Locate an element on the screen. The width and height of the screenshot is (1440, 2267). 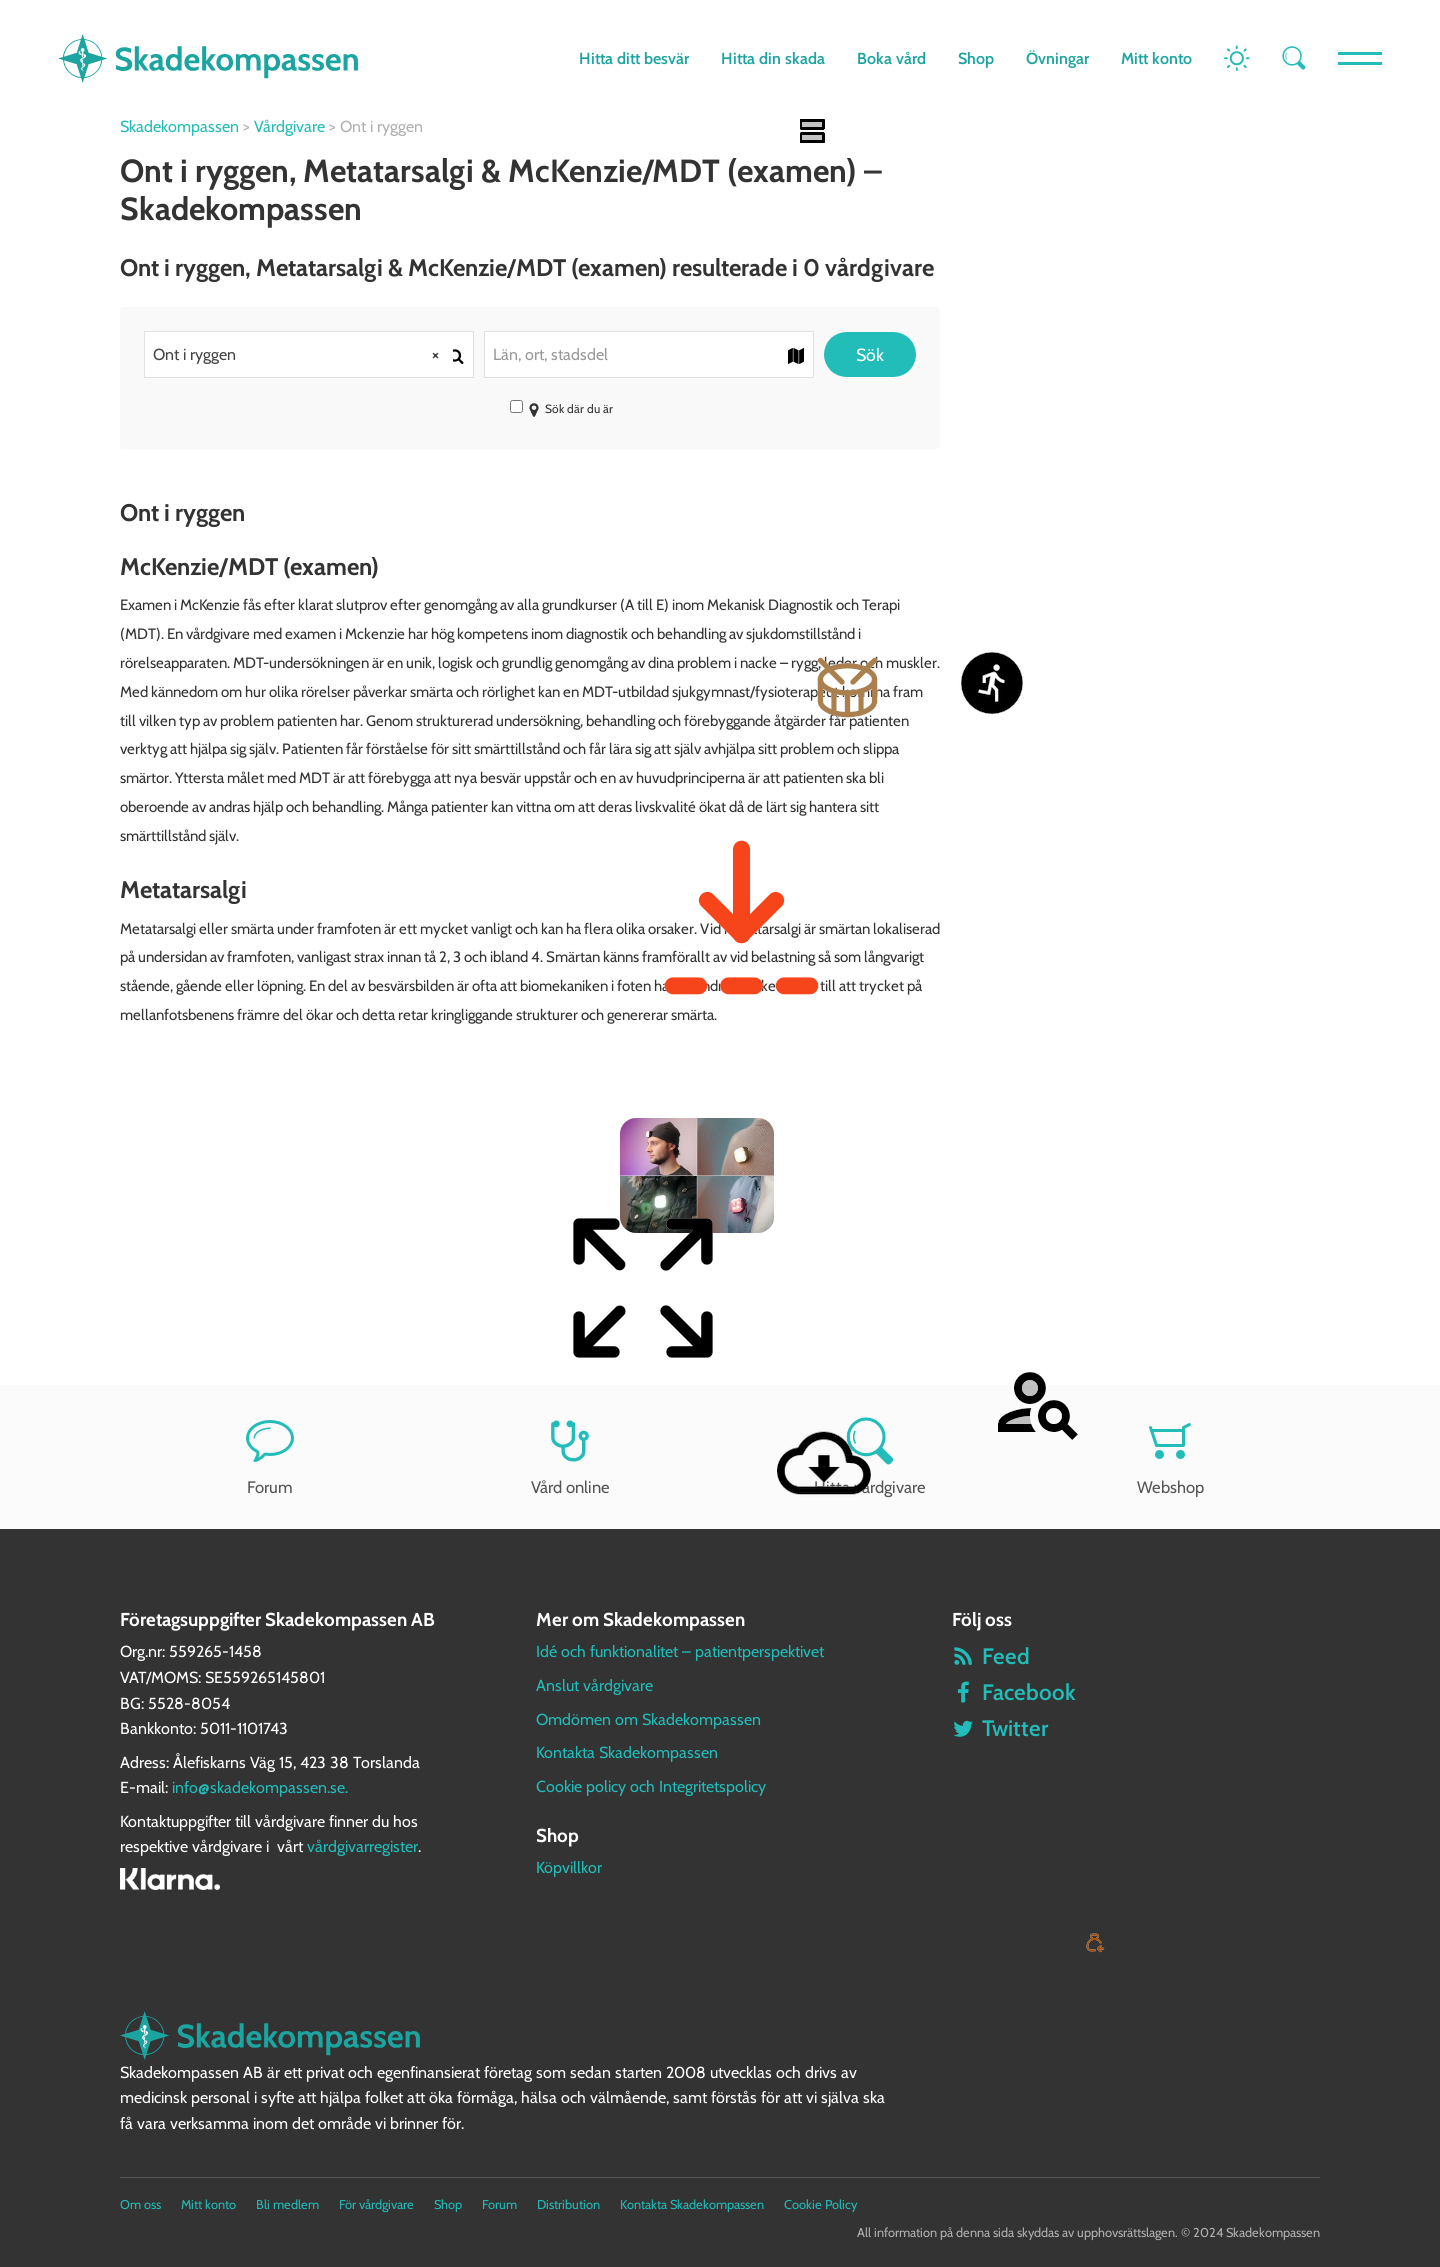
access music or audio tools is located at coordinates (847, 687).